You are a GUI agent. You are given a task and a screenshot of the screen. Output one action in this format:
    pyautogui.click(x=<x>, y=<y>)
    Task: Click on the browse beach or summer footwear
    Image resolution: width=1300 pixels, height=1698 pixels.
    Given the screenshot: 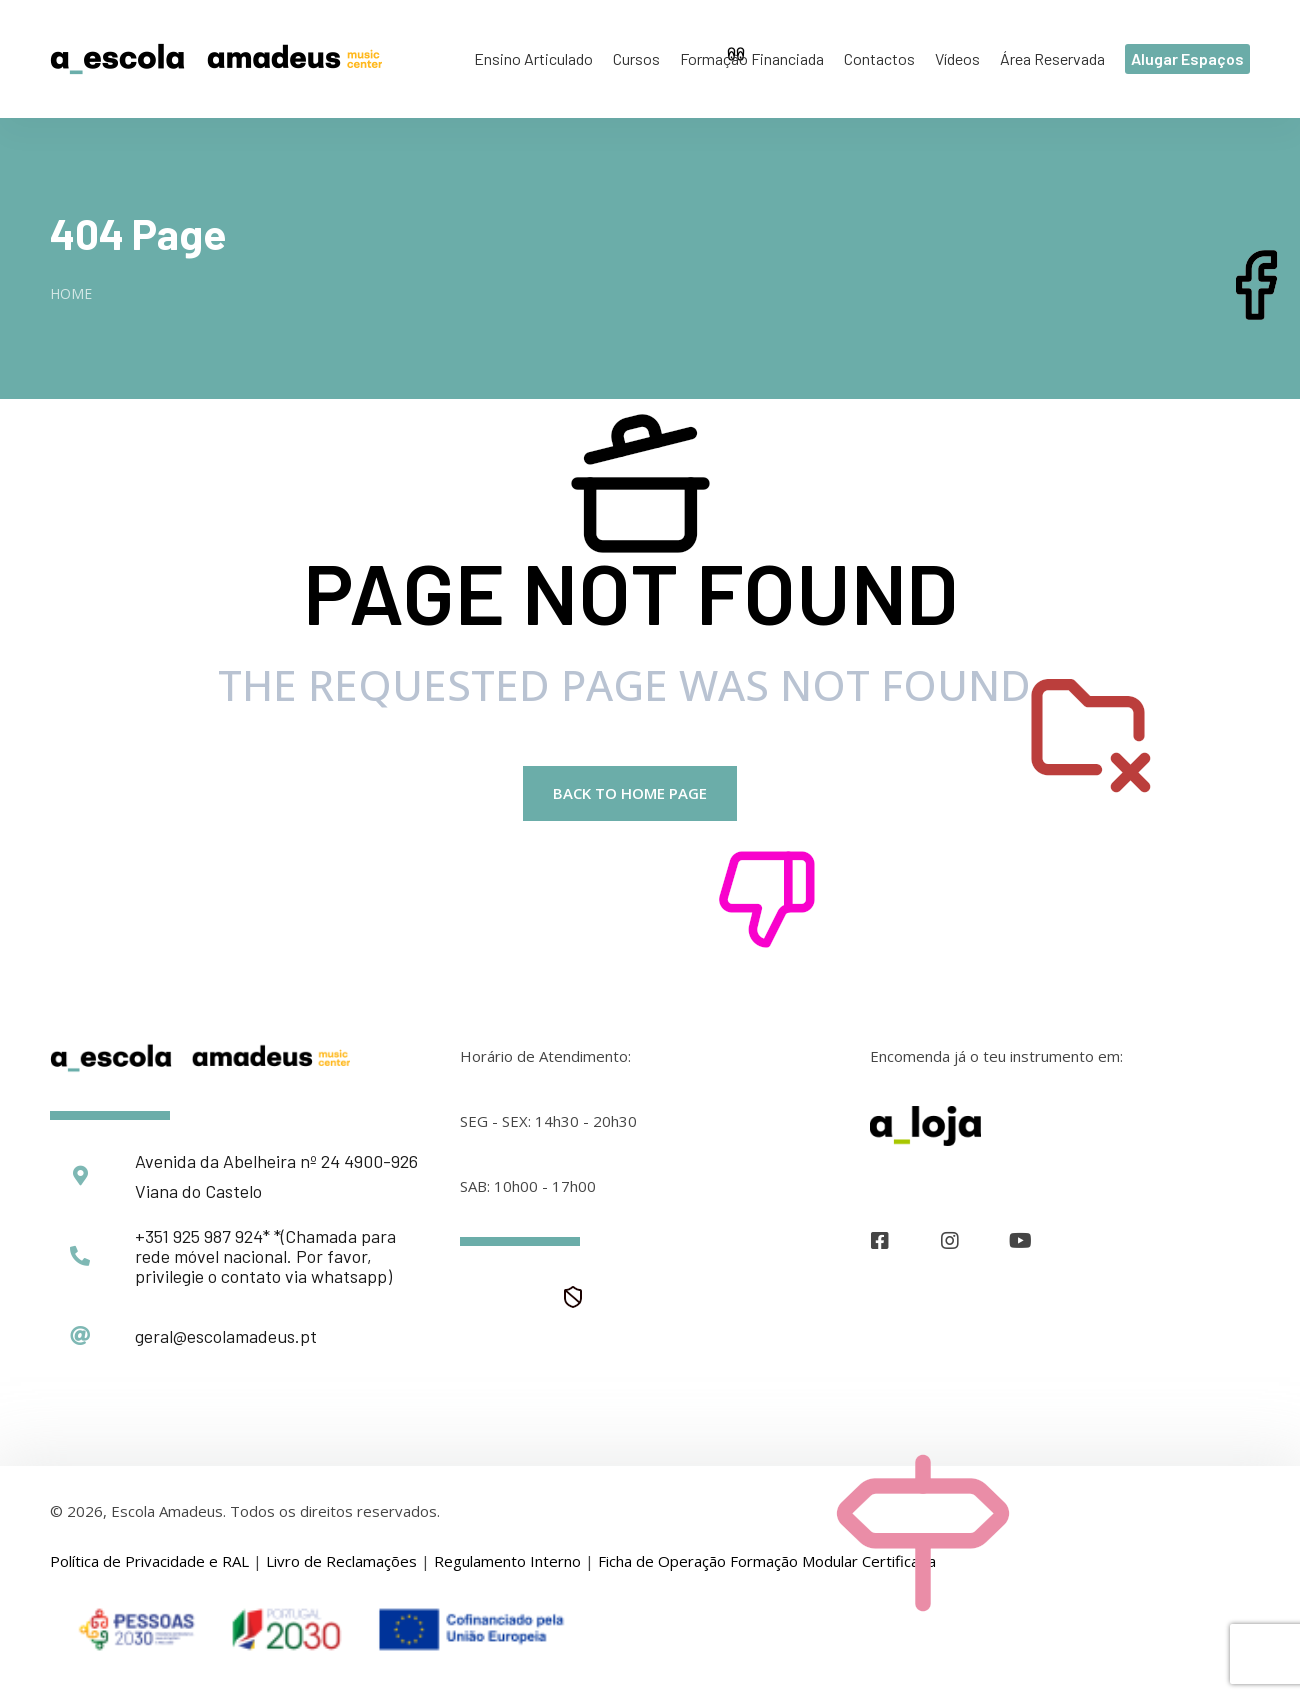 What is the action you would take?
    pyautogui.click(x=736, y=54)
    